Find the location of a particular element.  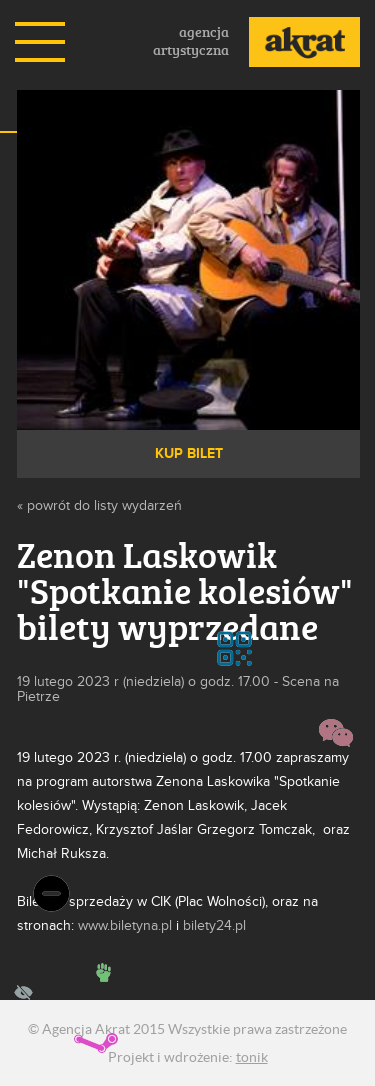

open WeChat messaging app is located at coordinates (336, 733).